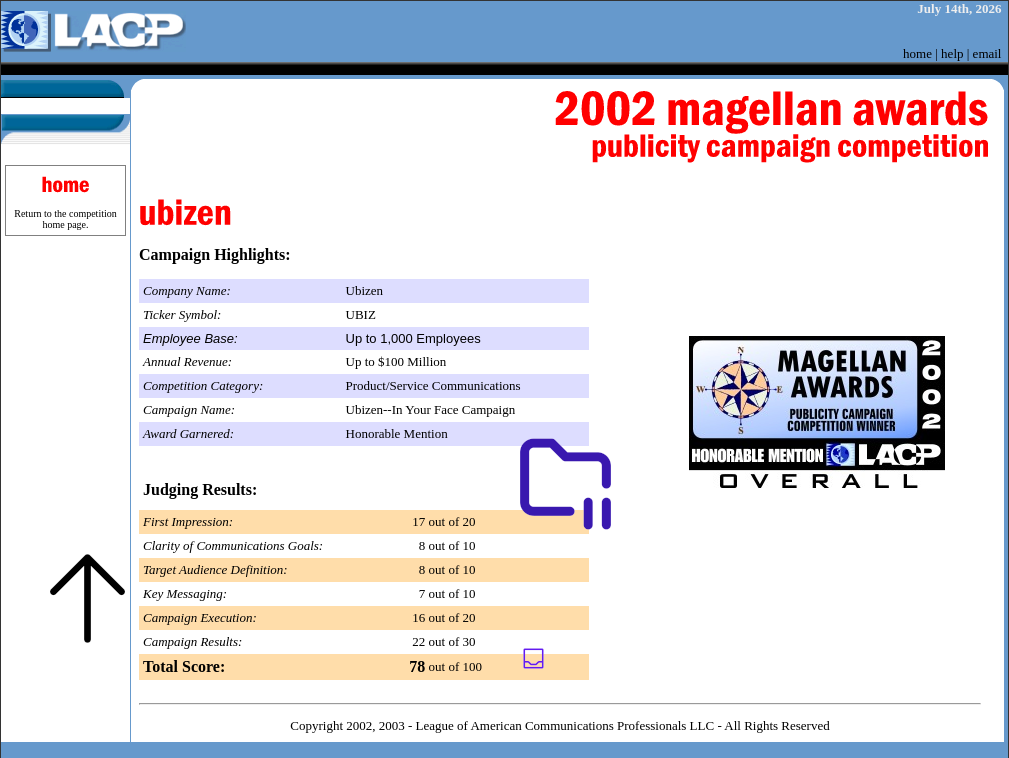  I want to click on pause folder sync or backup, so click(565, 479).